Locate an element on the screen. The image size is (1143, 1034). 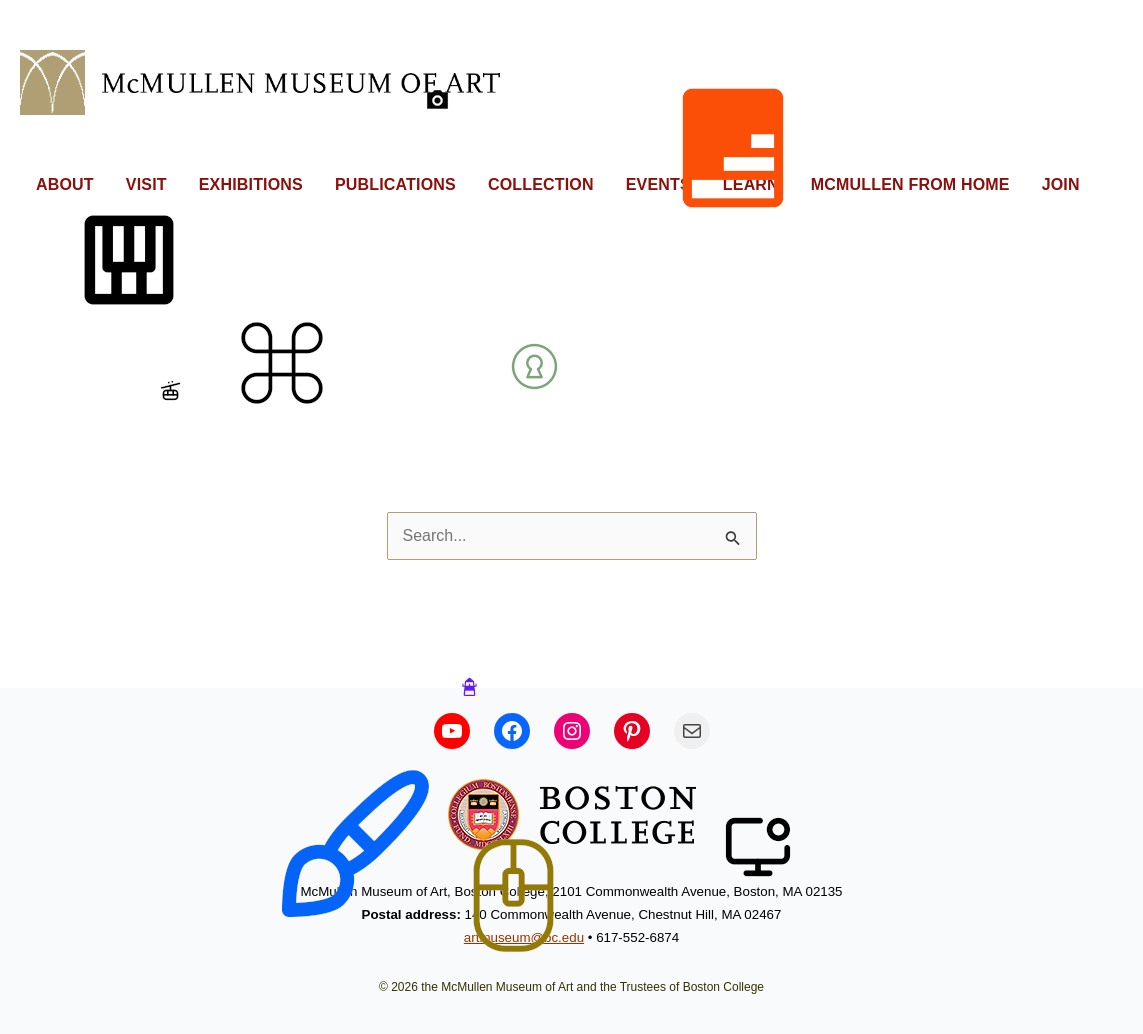
middle mouse button click action is located at coordinates (513, 895).